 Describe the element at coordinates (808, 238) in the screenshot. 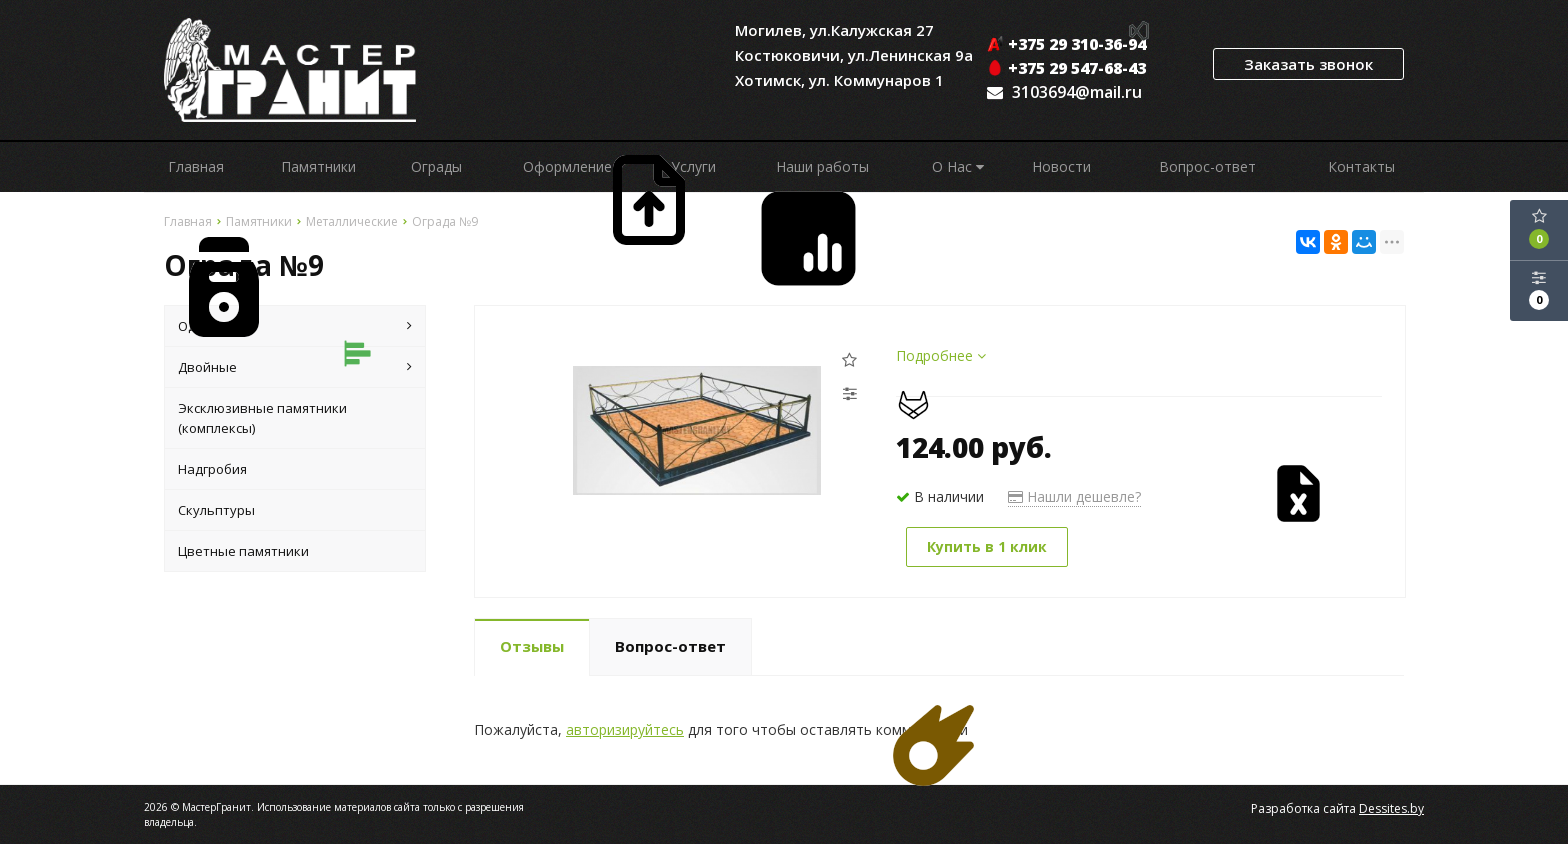

I see `align content to bottom-right corner` at that location.